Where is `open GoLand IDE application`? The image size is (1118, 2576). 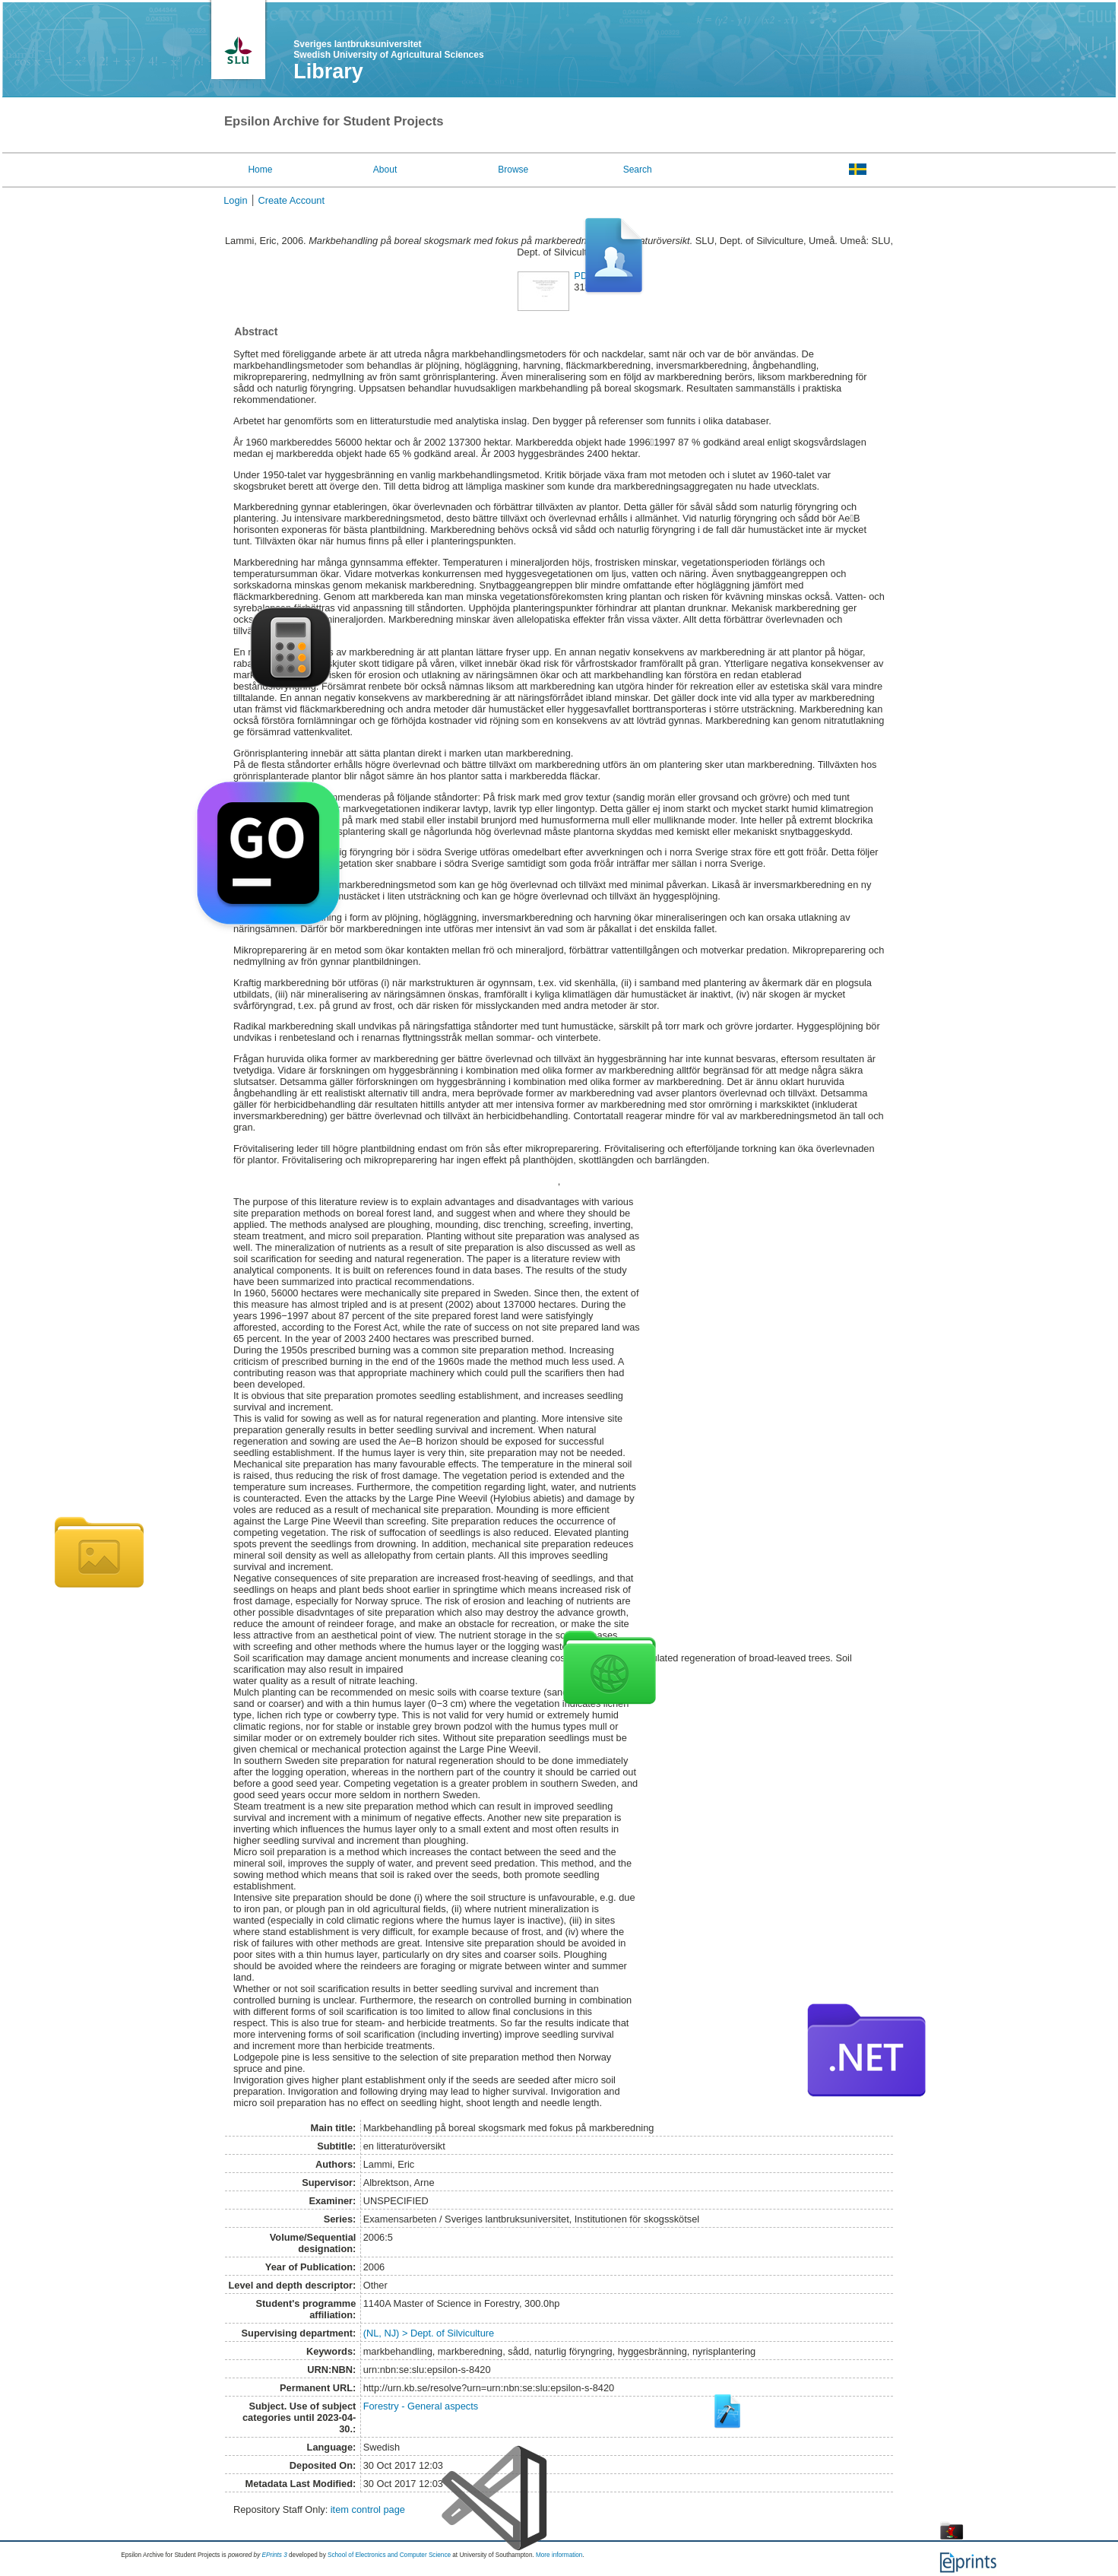 open GoLand IDE application is located at coordinates (268, 853).